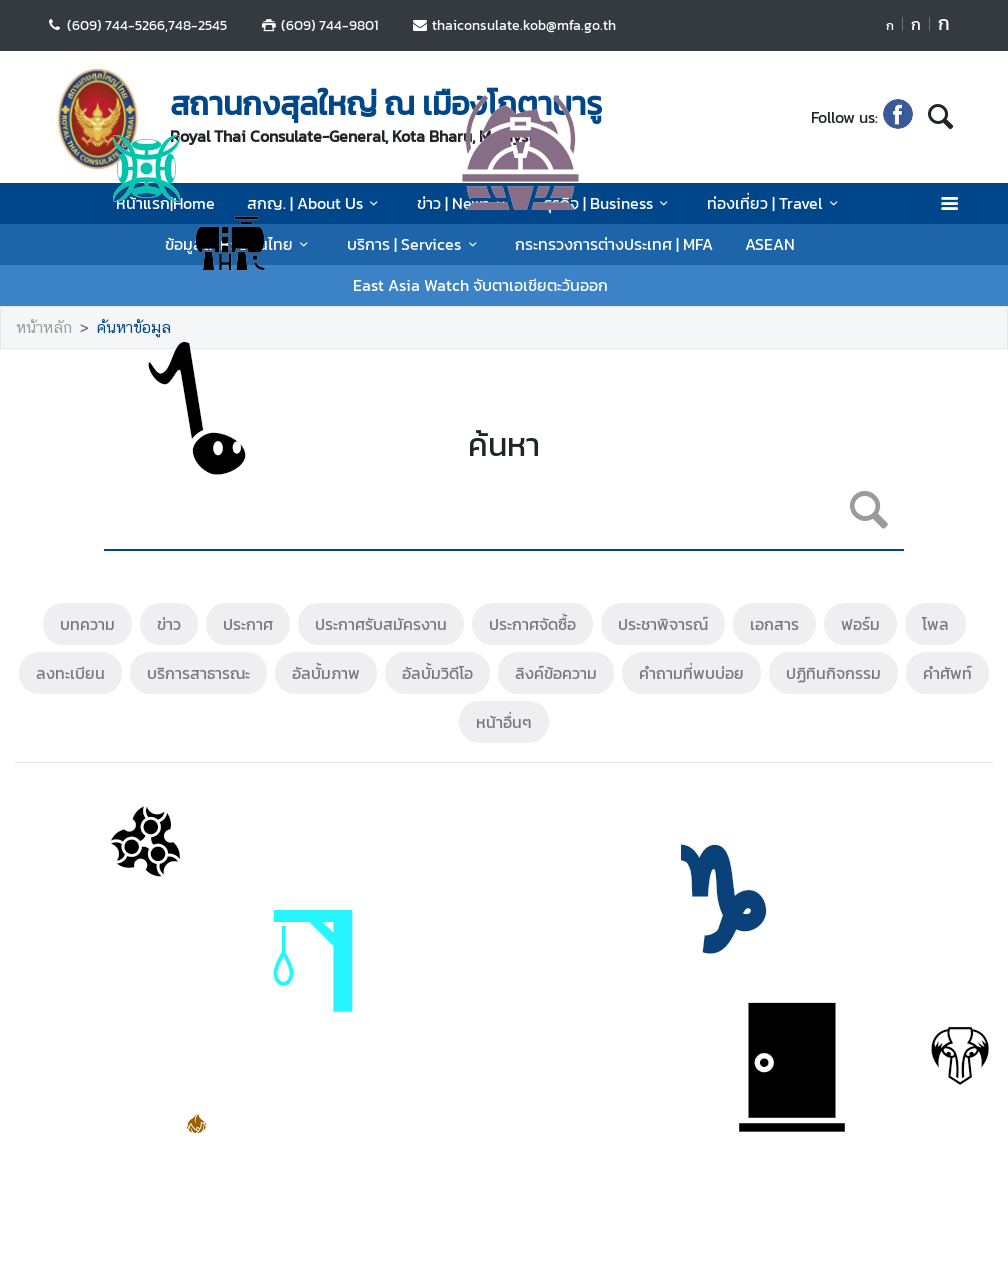  What do you see at coordinates (960, 1056) in the screenshot?
I see `access demon or boss enemy profile` at bounding box center [960, 1056].